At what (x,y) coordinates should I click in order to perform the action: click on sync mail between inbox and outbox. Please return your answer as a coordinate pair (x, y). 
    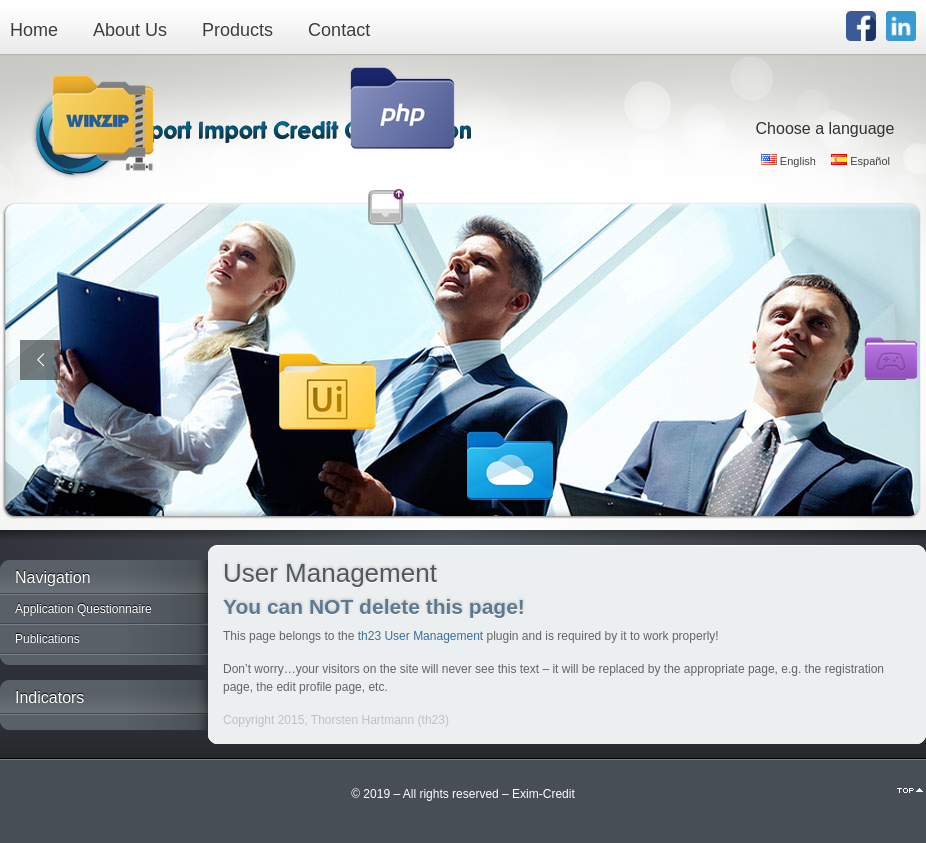
    Looking at the image, I should click on (385, 207).